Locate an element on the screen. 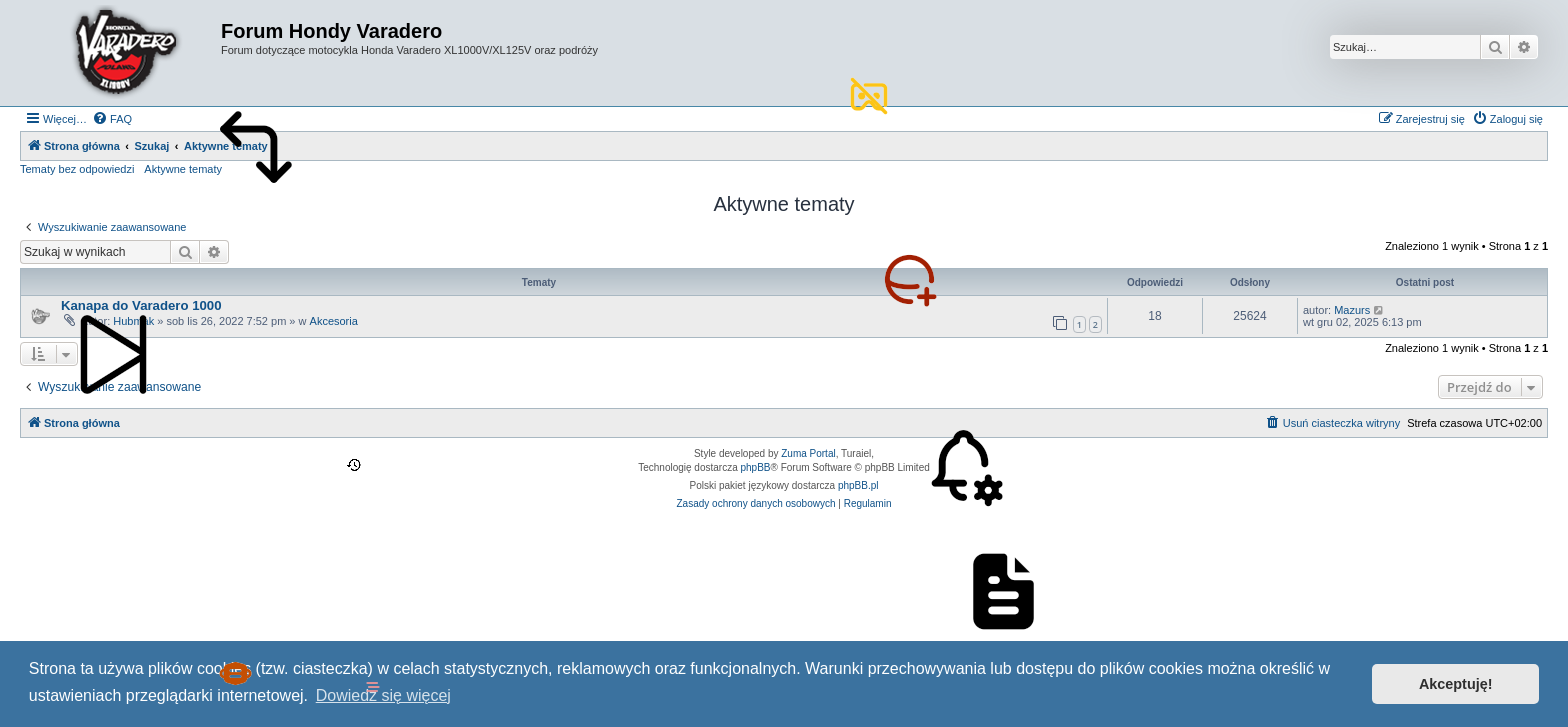 The width and height of the screenshot is (1568, 727). move or resize element diagonally to bottom-left is located at coordinates (256, 147).